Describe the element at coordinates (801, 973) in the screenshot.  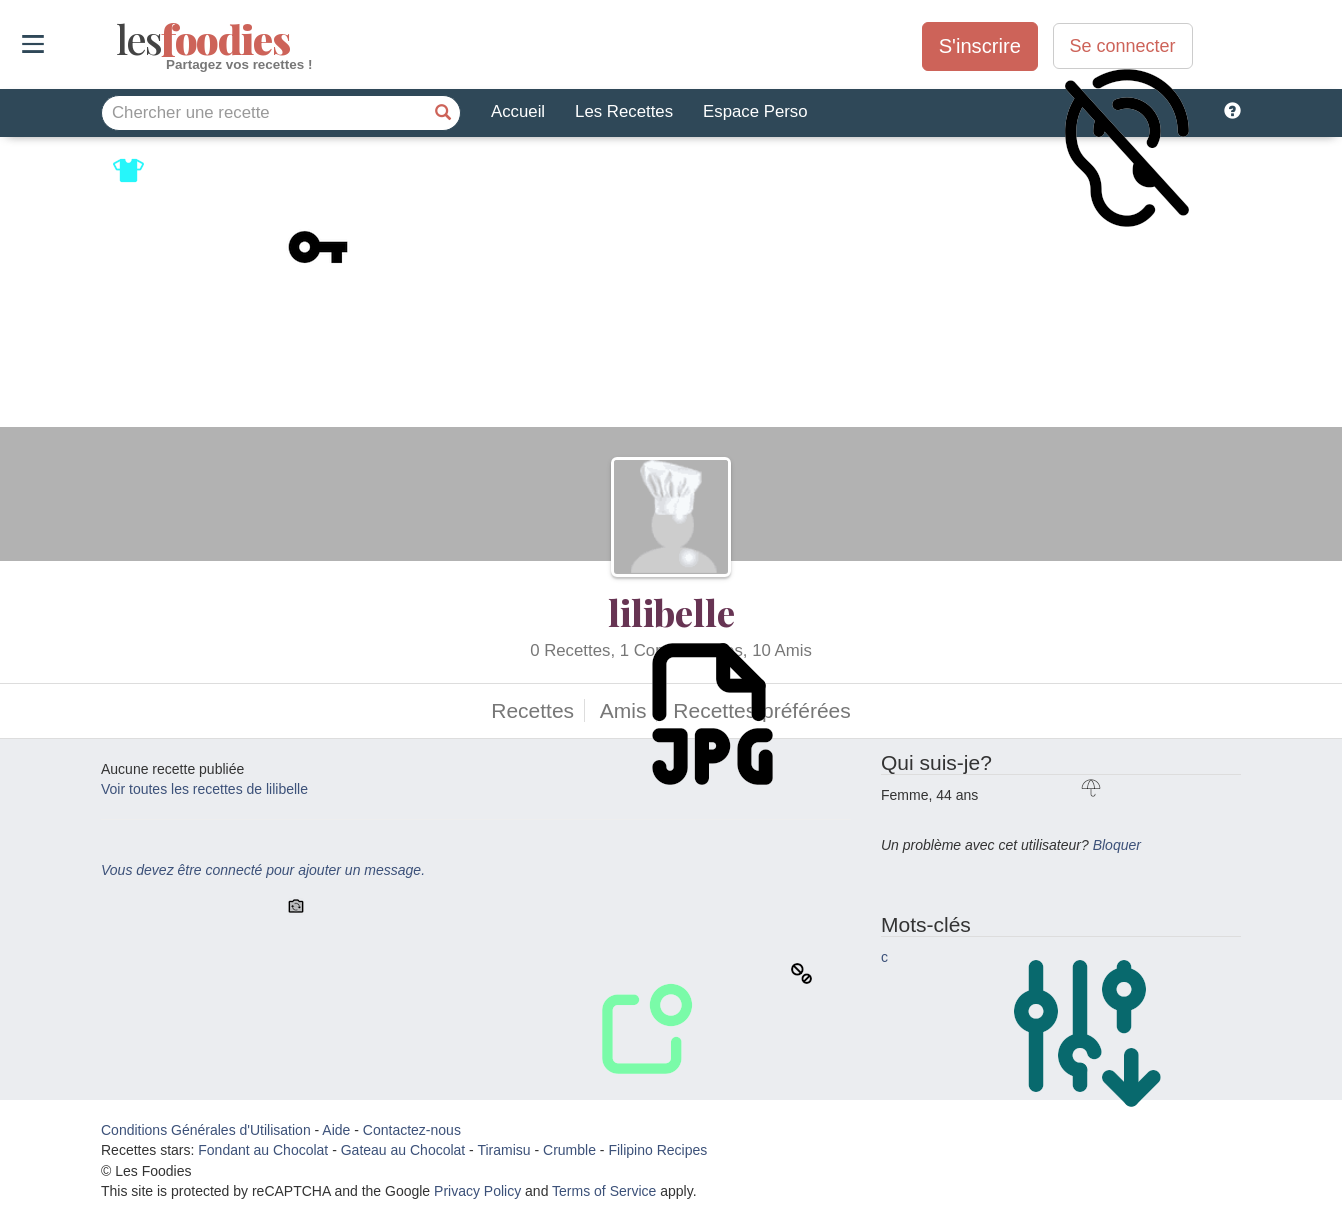
I see `access medication tracking or reminders` at that location.